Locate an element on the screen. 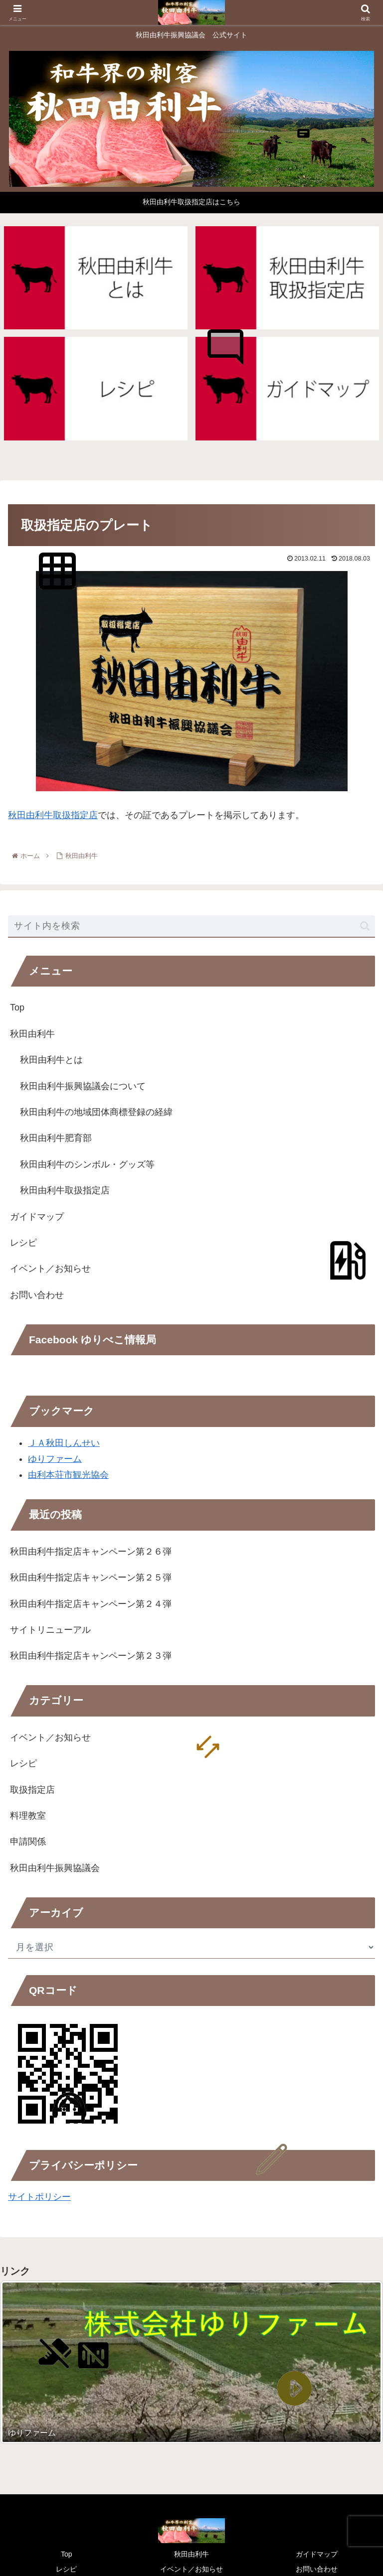 Image resolution: width=383 pixels, height=2576 pixels. open comments or discussion is located at coordinates (225, 347).